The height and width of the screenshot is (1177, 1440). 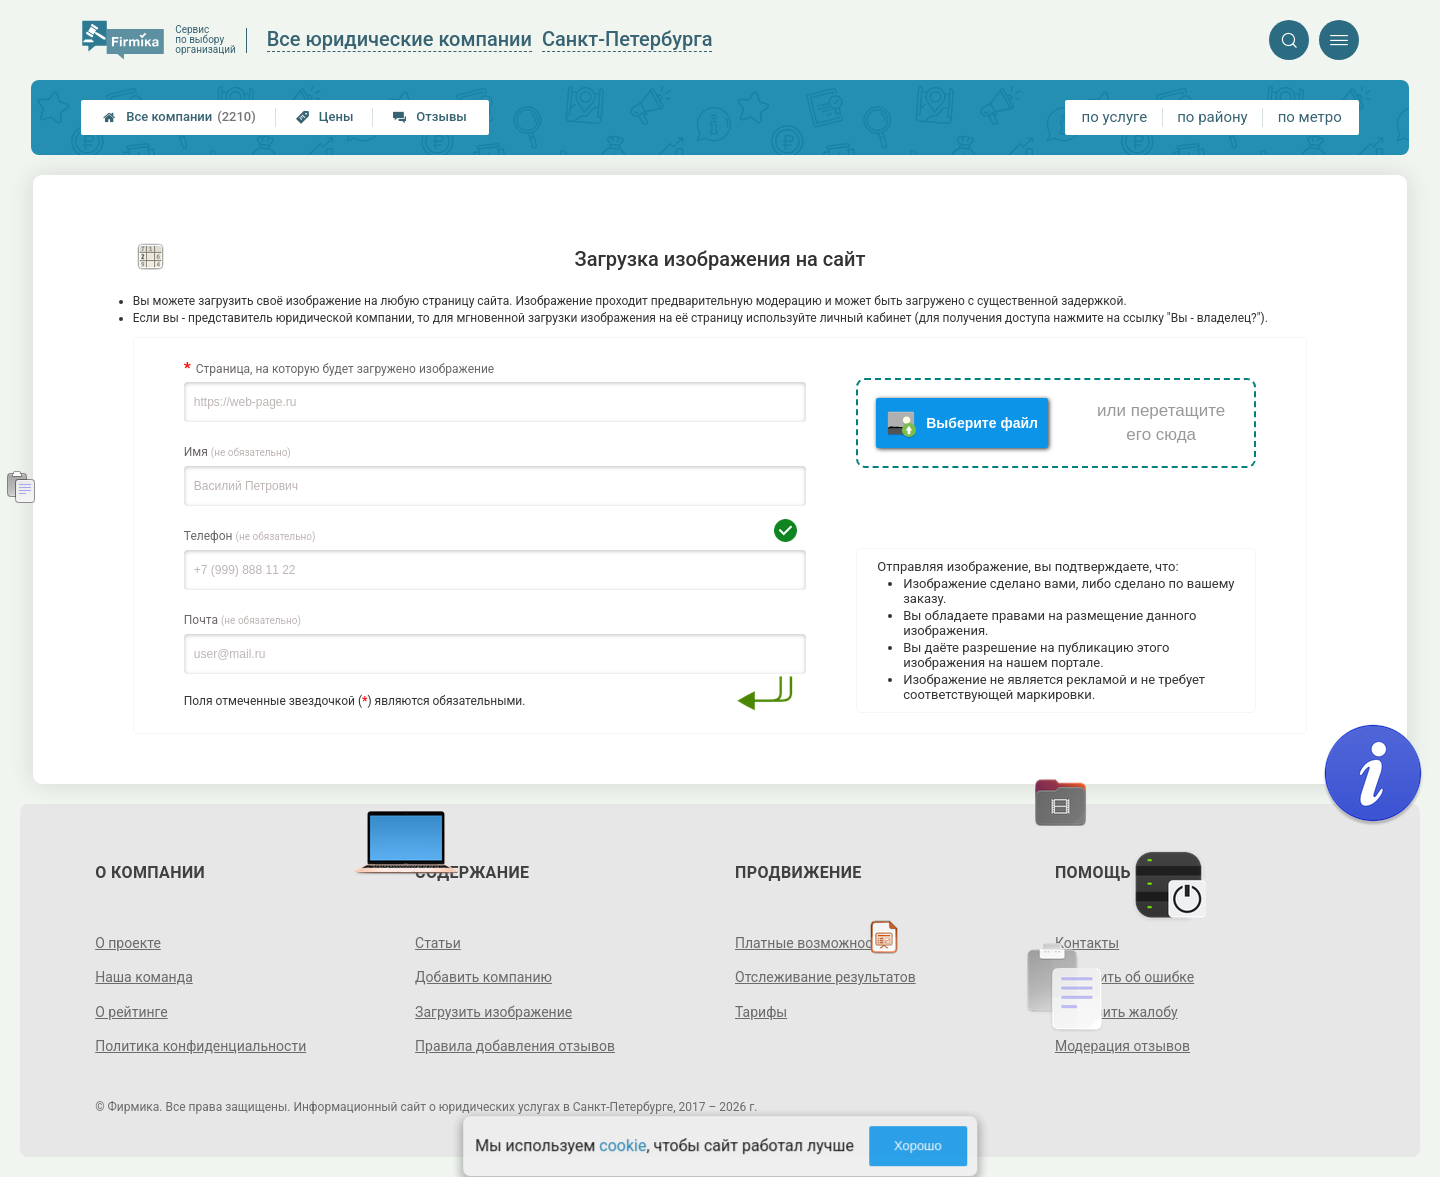 What do you see at coordinates (785, 530) in the screenshot?
I see `confirm or apply changes in a dialog` at bounding box center [785, 530].